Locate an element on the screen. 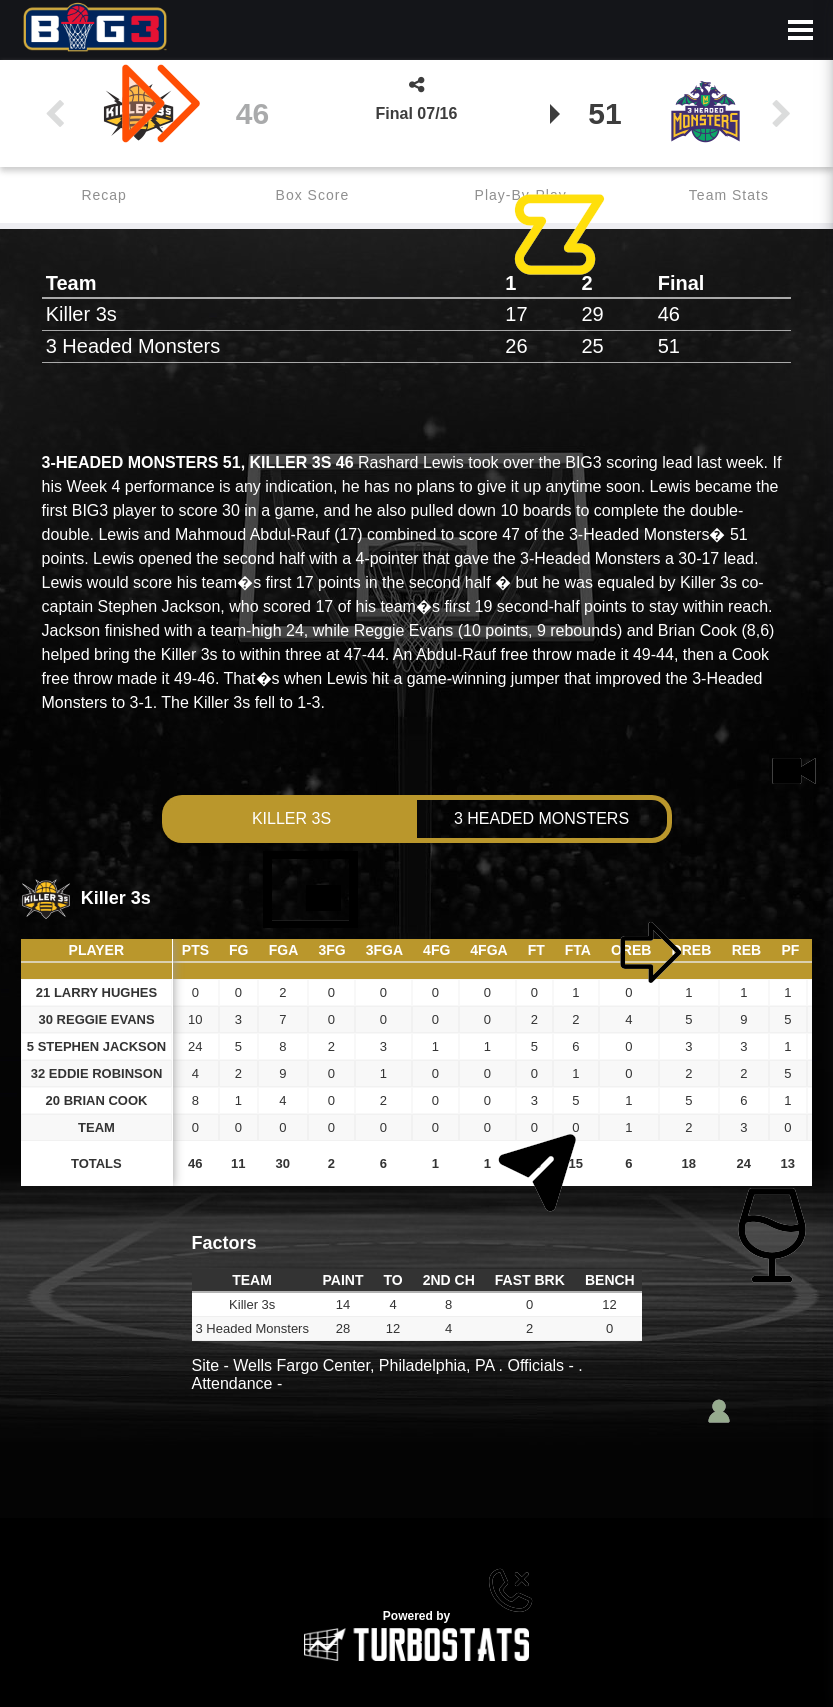  skip forward or advance to next item is located at coordinates (157, 103).